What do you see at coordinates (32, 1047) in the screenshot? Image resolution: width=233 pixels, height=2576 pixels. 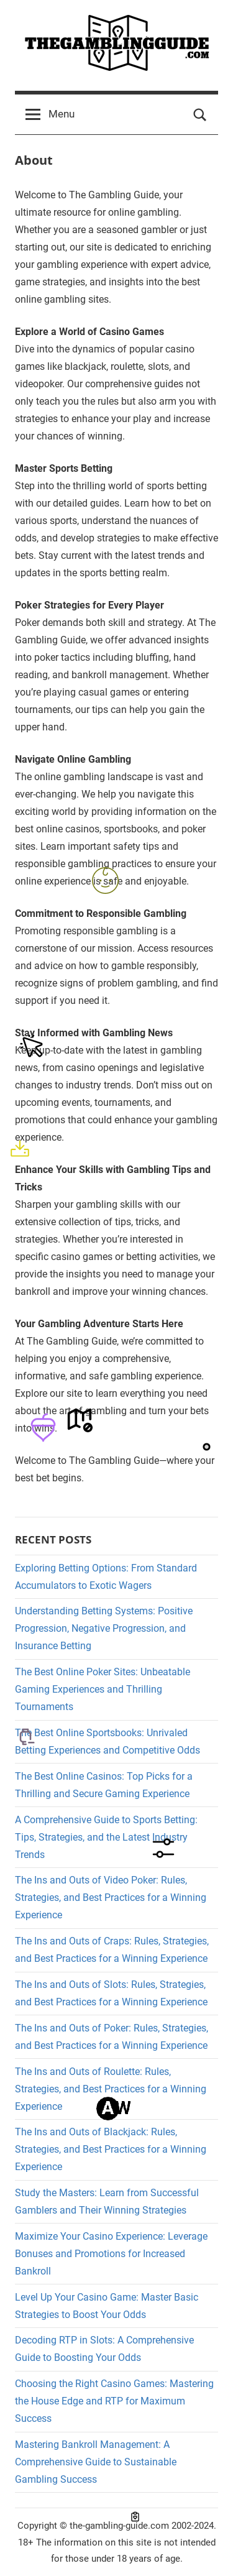 I see `click or tap to interact` at bounding box center [32, 1047].